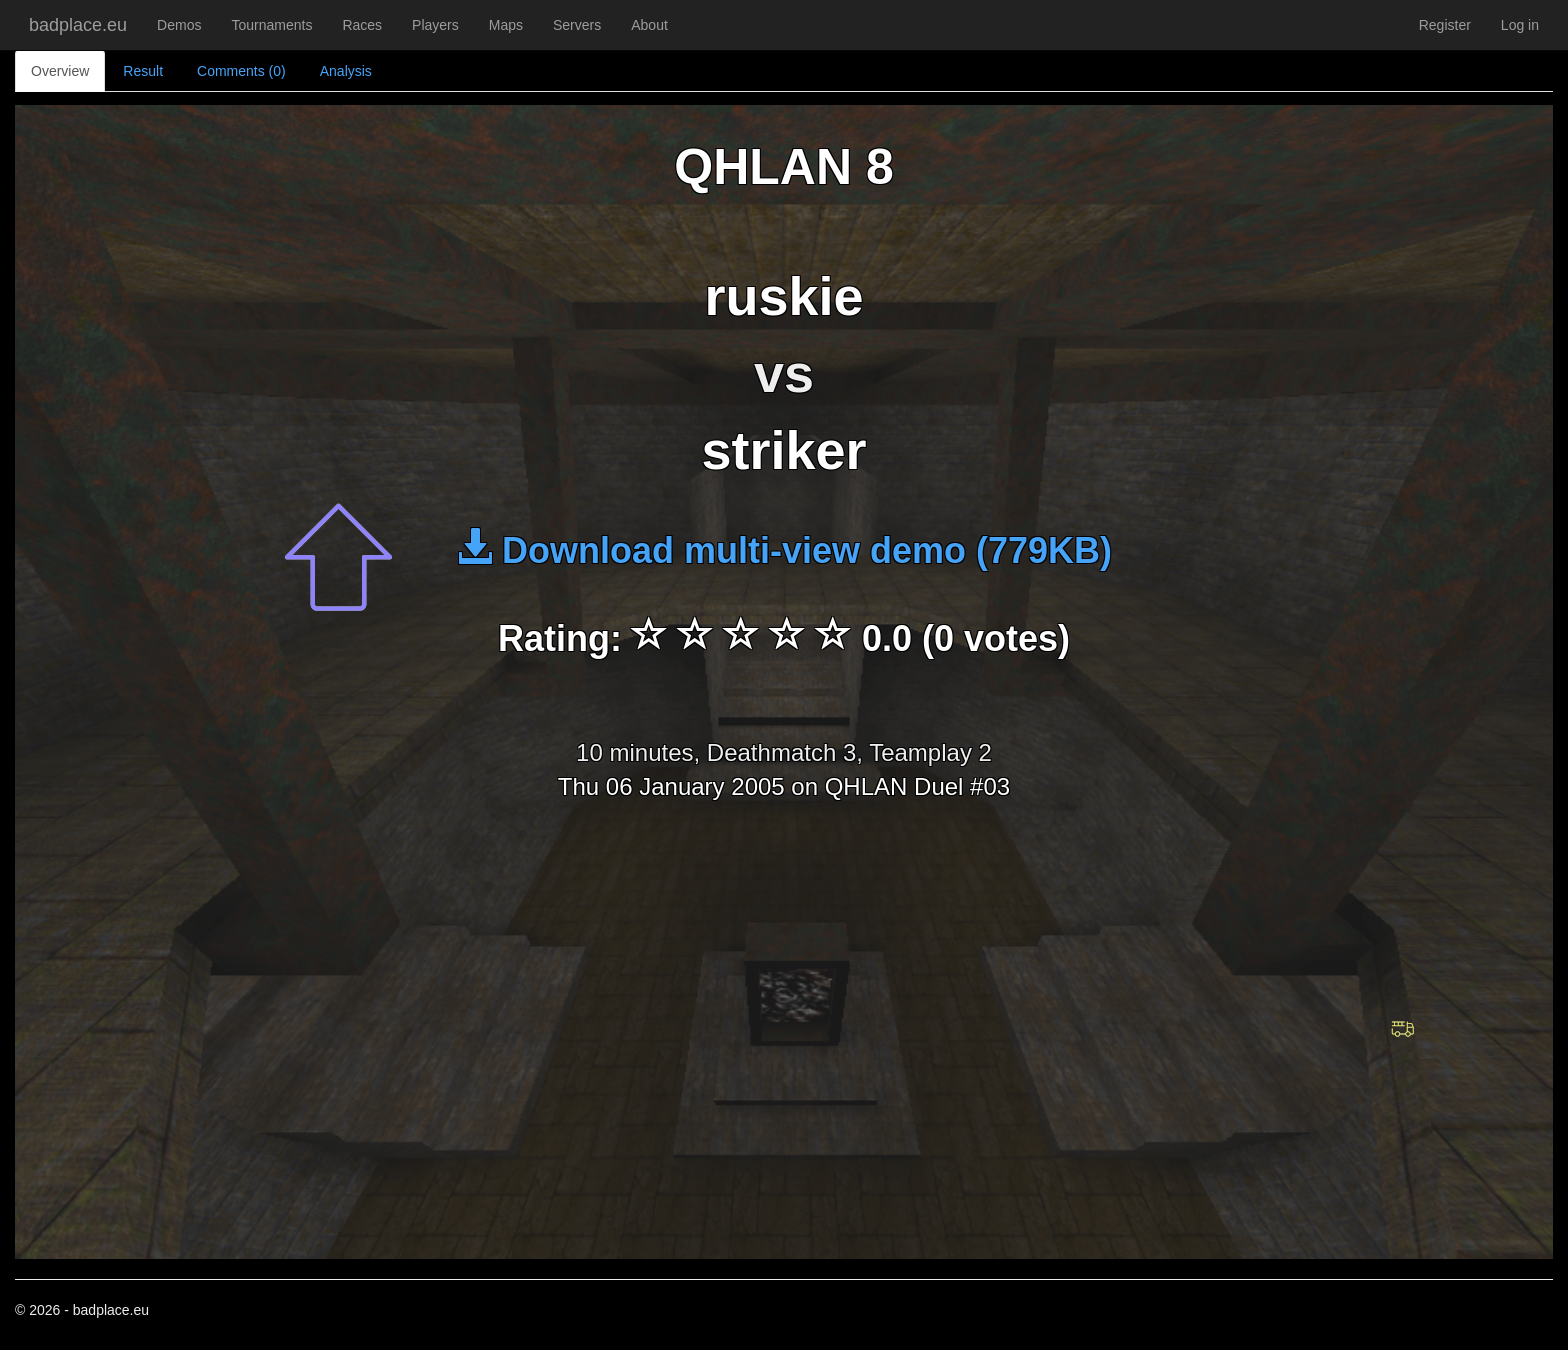 This screenshot has height=1350, width=1568. I want to click on upvote or like content, so click(338, 561).